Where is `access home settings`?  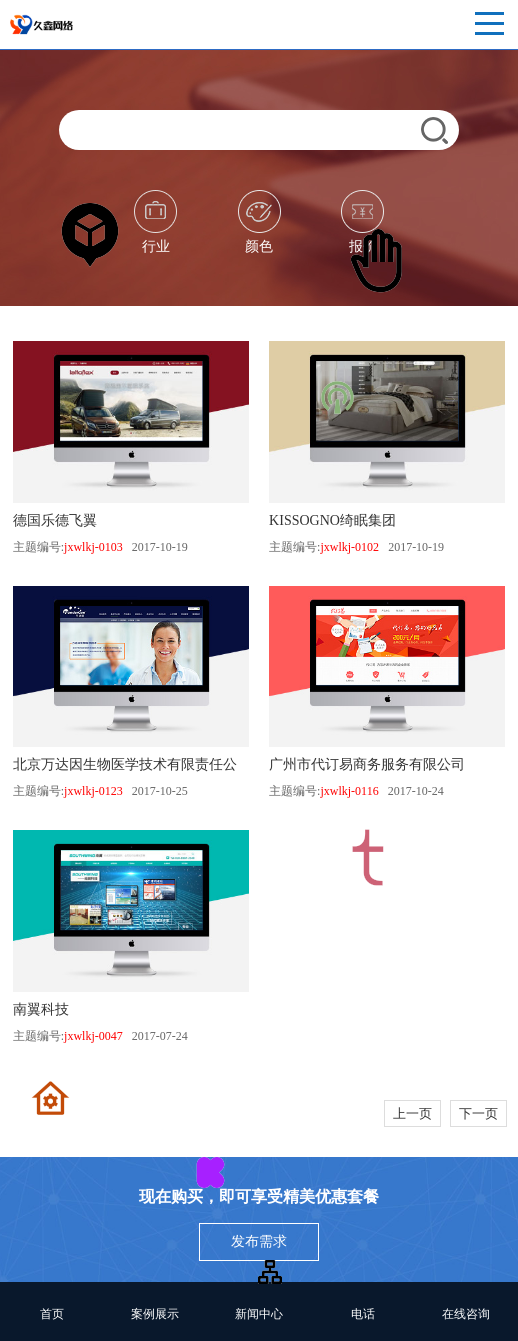 access home settings is located at coordinates (50, 1099).